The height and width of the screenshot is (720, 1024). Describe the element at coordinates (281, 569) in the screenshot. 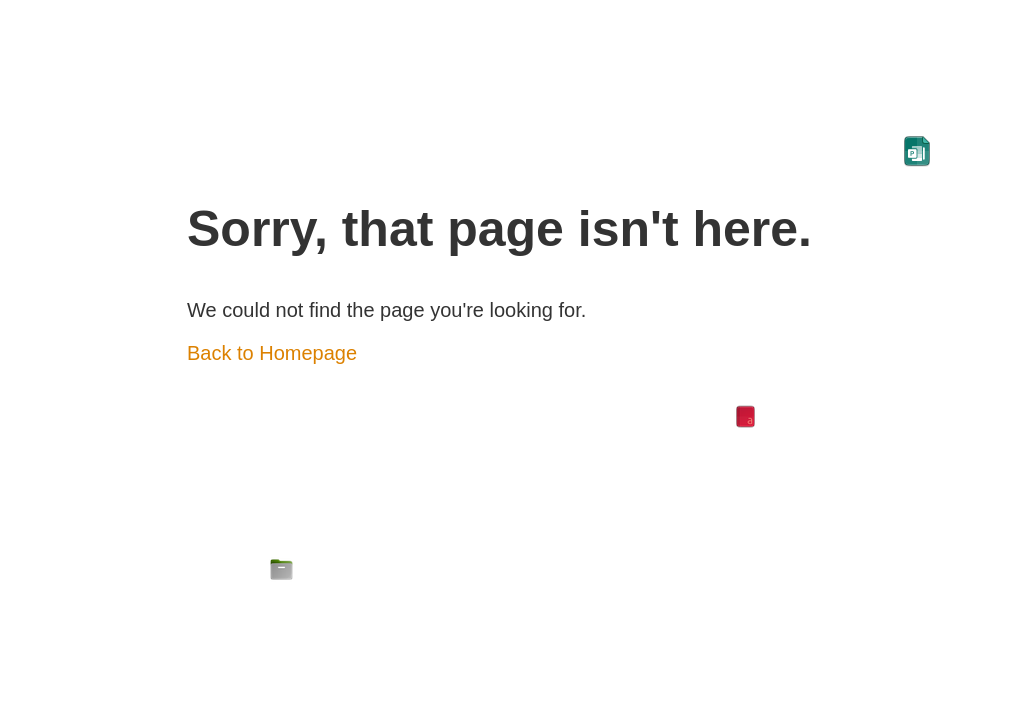

I see `open the nautilus file manager` at that location.